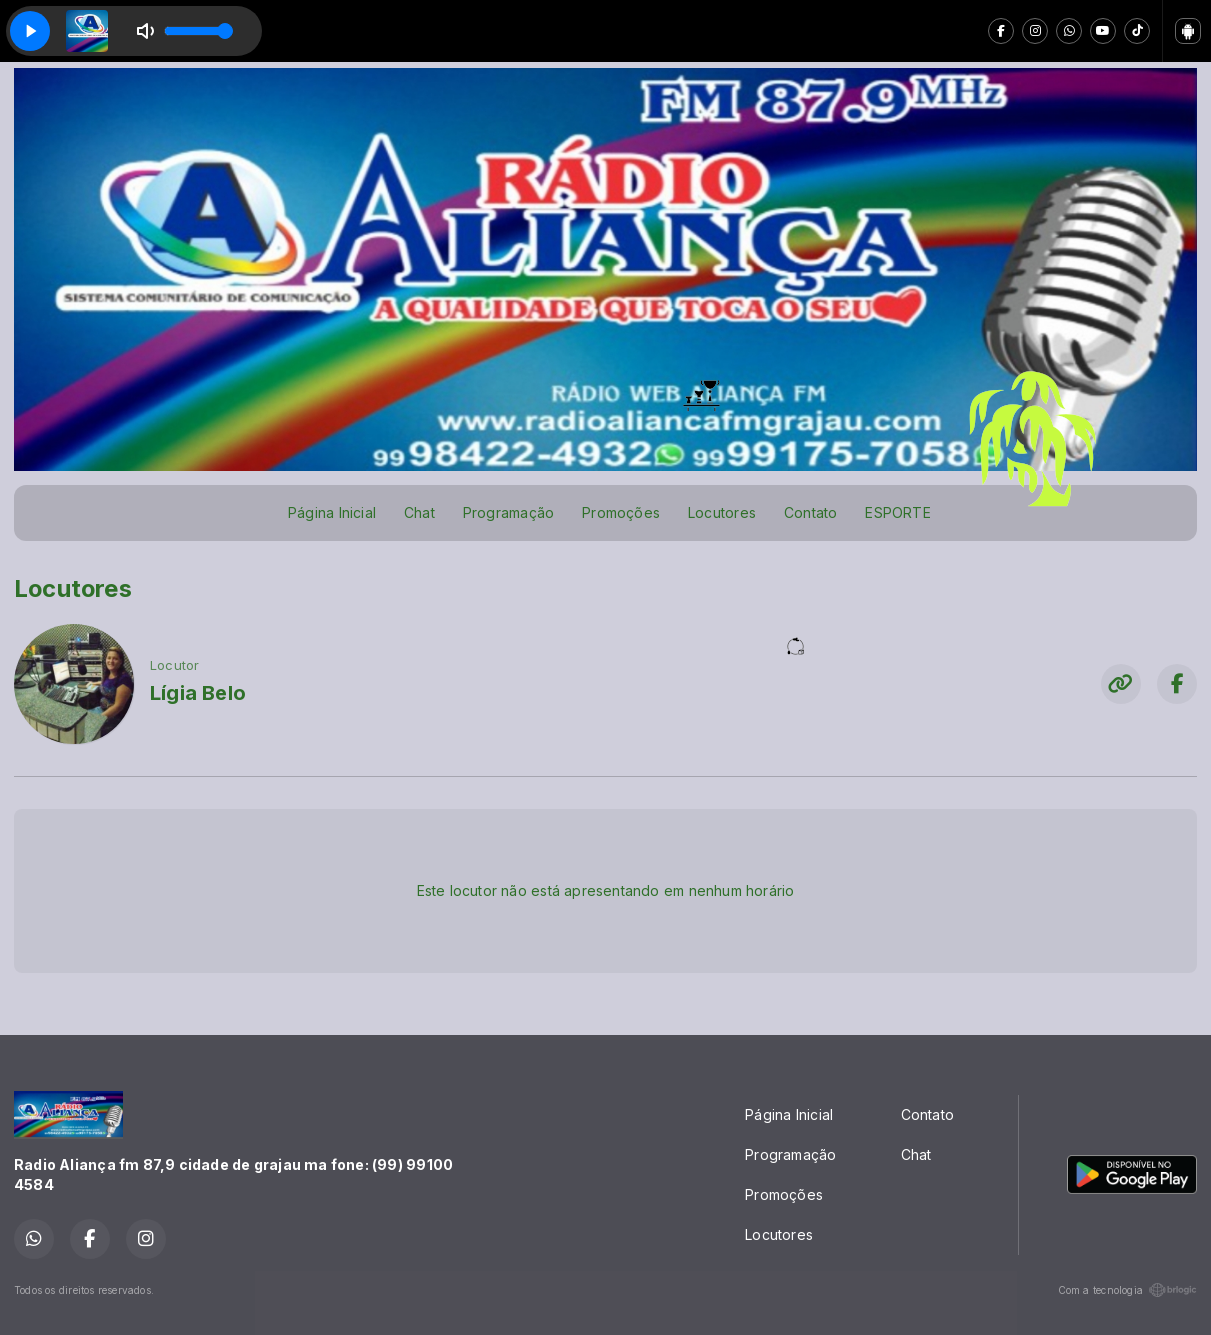 Image resolution: width=1211 pixels, height=1335 pixels. I want to click on view your achievements and awards, so click(701, 394).